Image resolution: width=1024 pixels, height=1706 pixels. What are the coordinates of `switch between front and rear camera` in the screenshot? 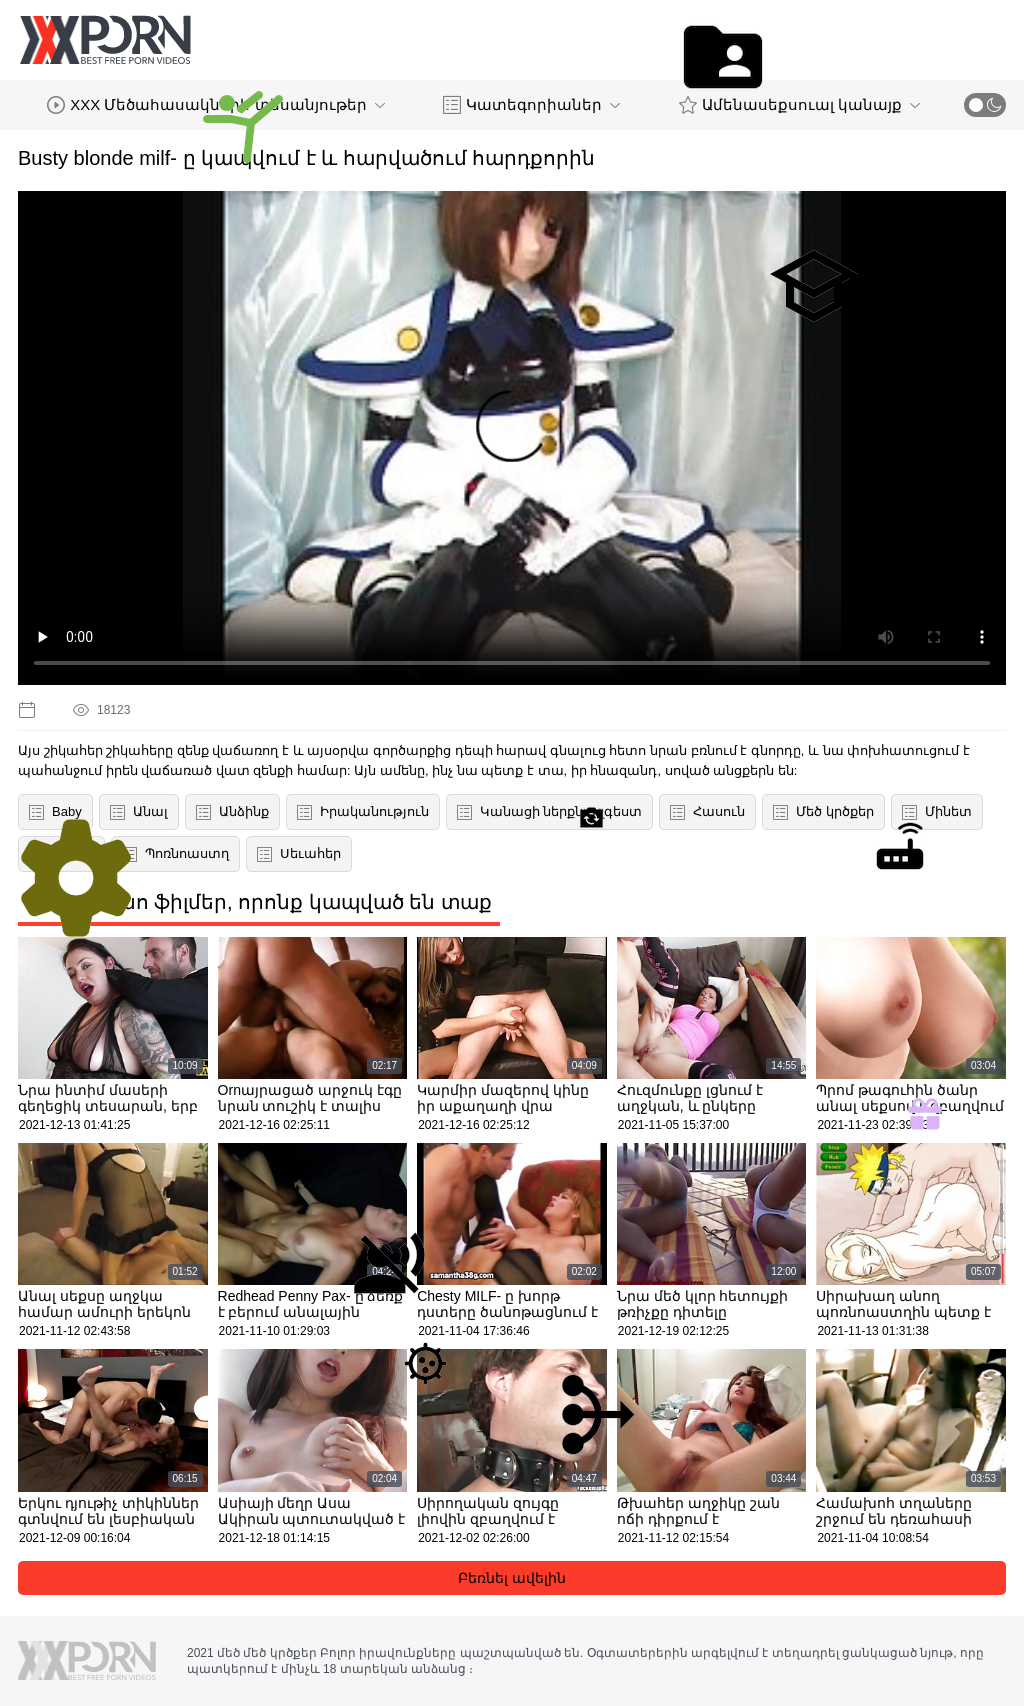 It's located at (591, 817).